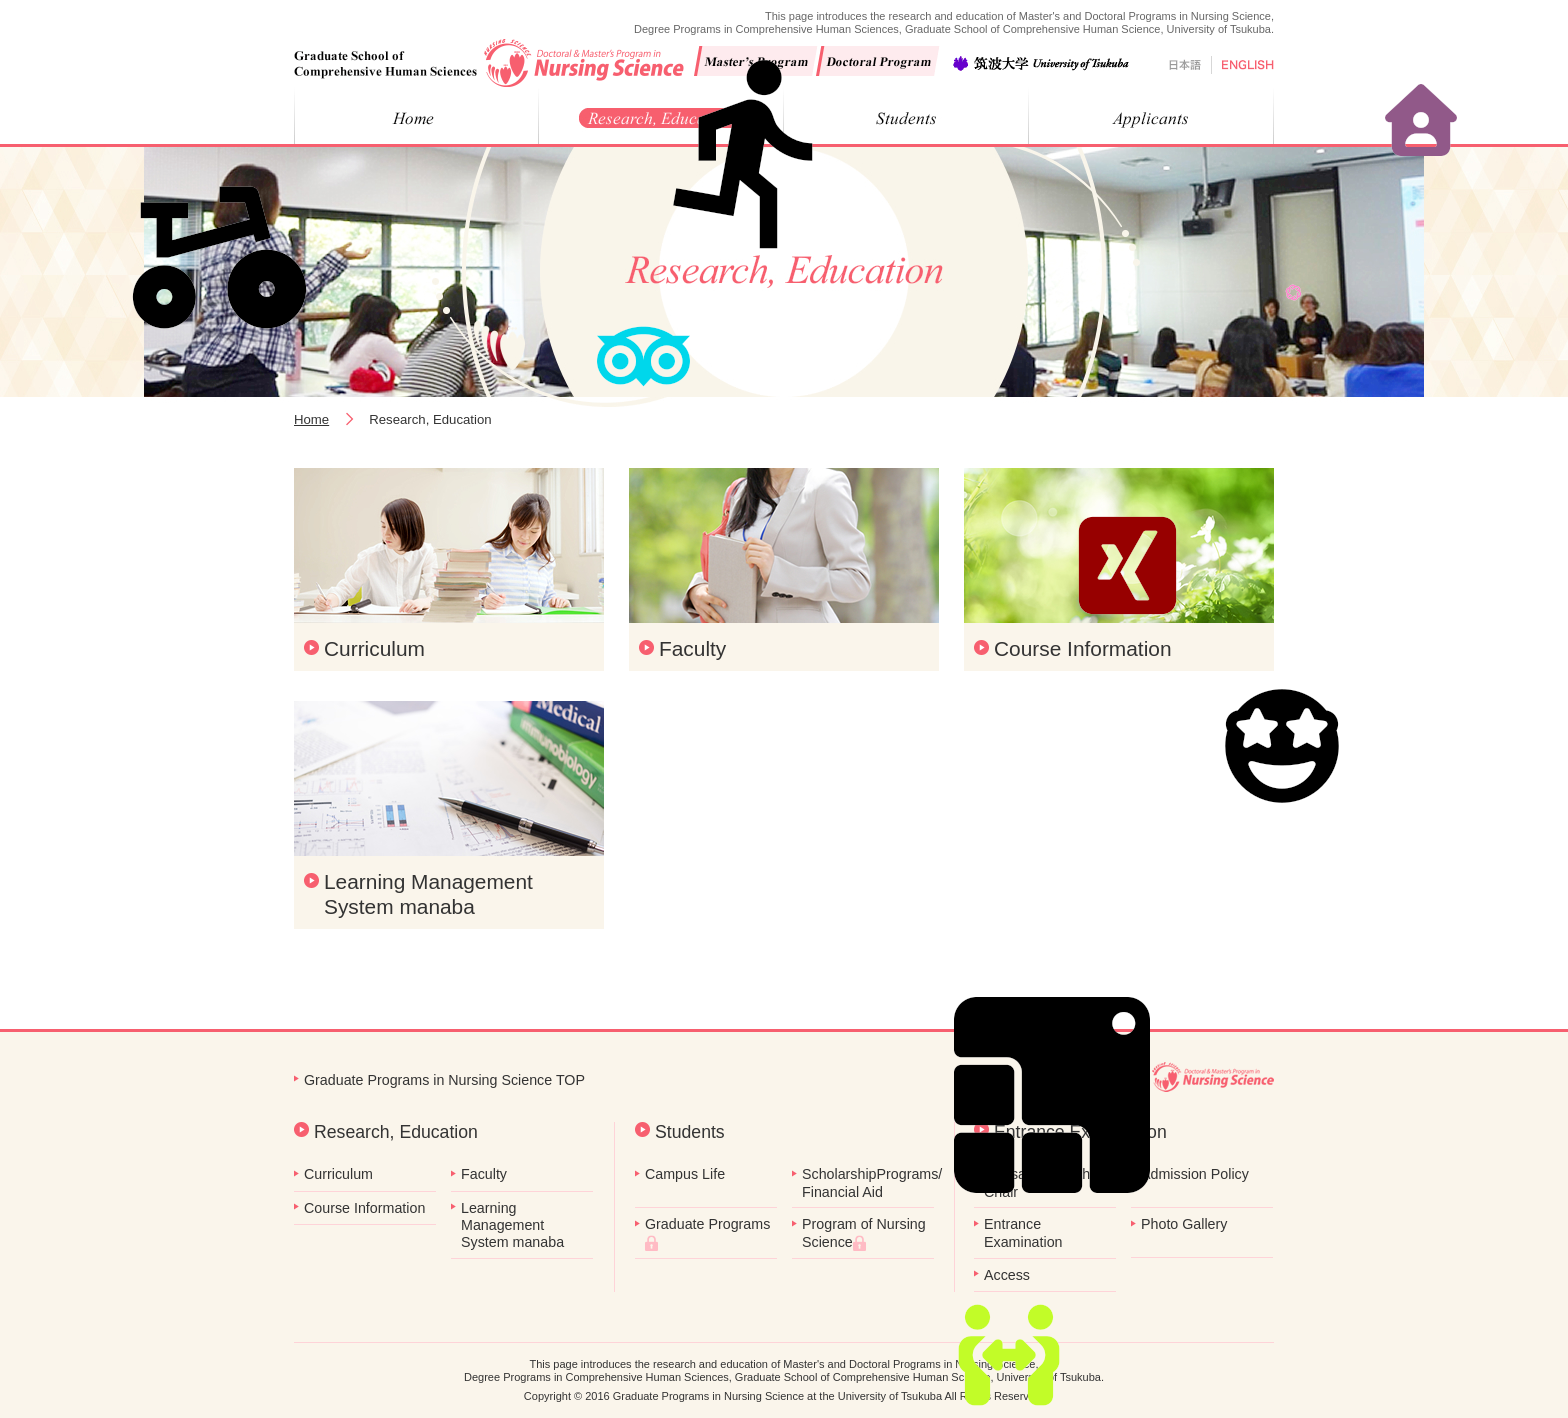 The image size is (1568, 1418). What do you see at coordinates (1052, 1095) in the screenshot?
I see `LVGL graphics library logo` at bounding box center [1052, 1095].